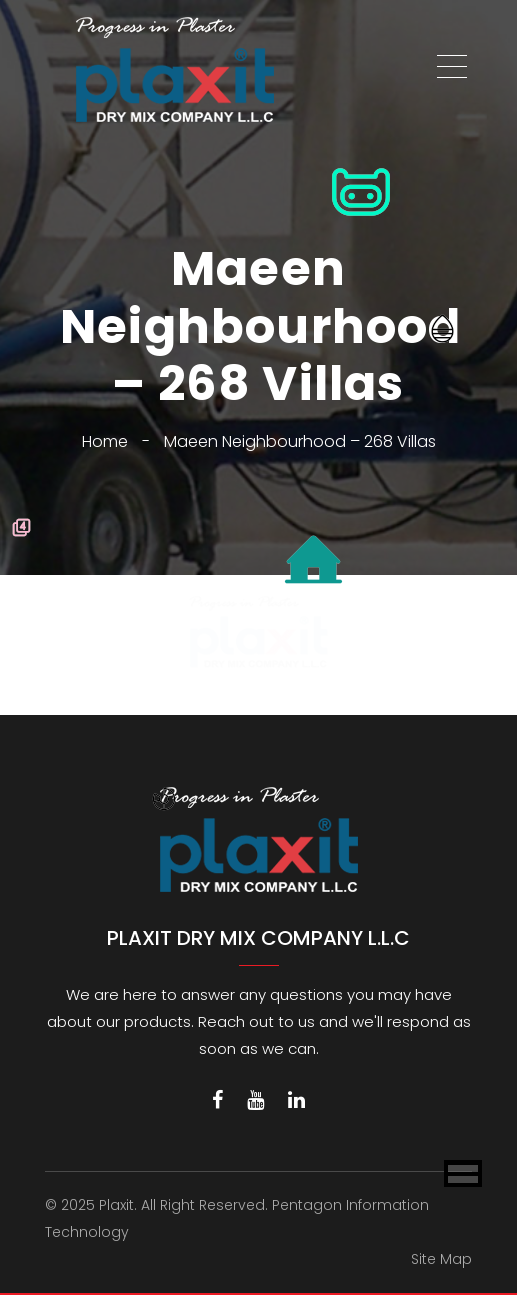 This screenshot has width=517, height=1295. What do you see at coordinates (21, 527) in the screenshot?
I see `view item 4 in a collection or series` at bounding box center [21, 527].